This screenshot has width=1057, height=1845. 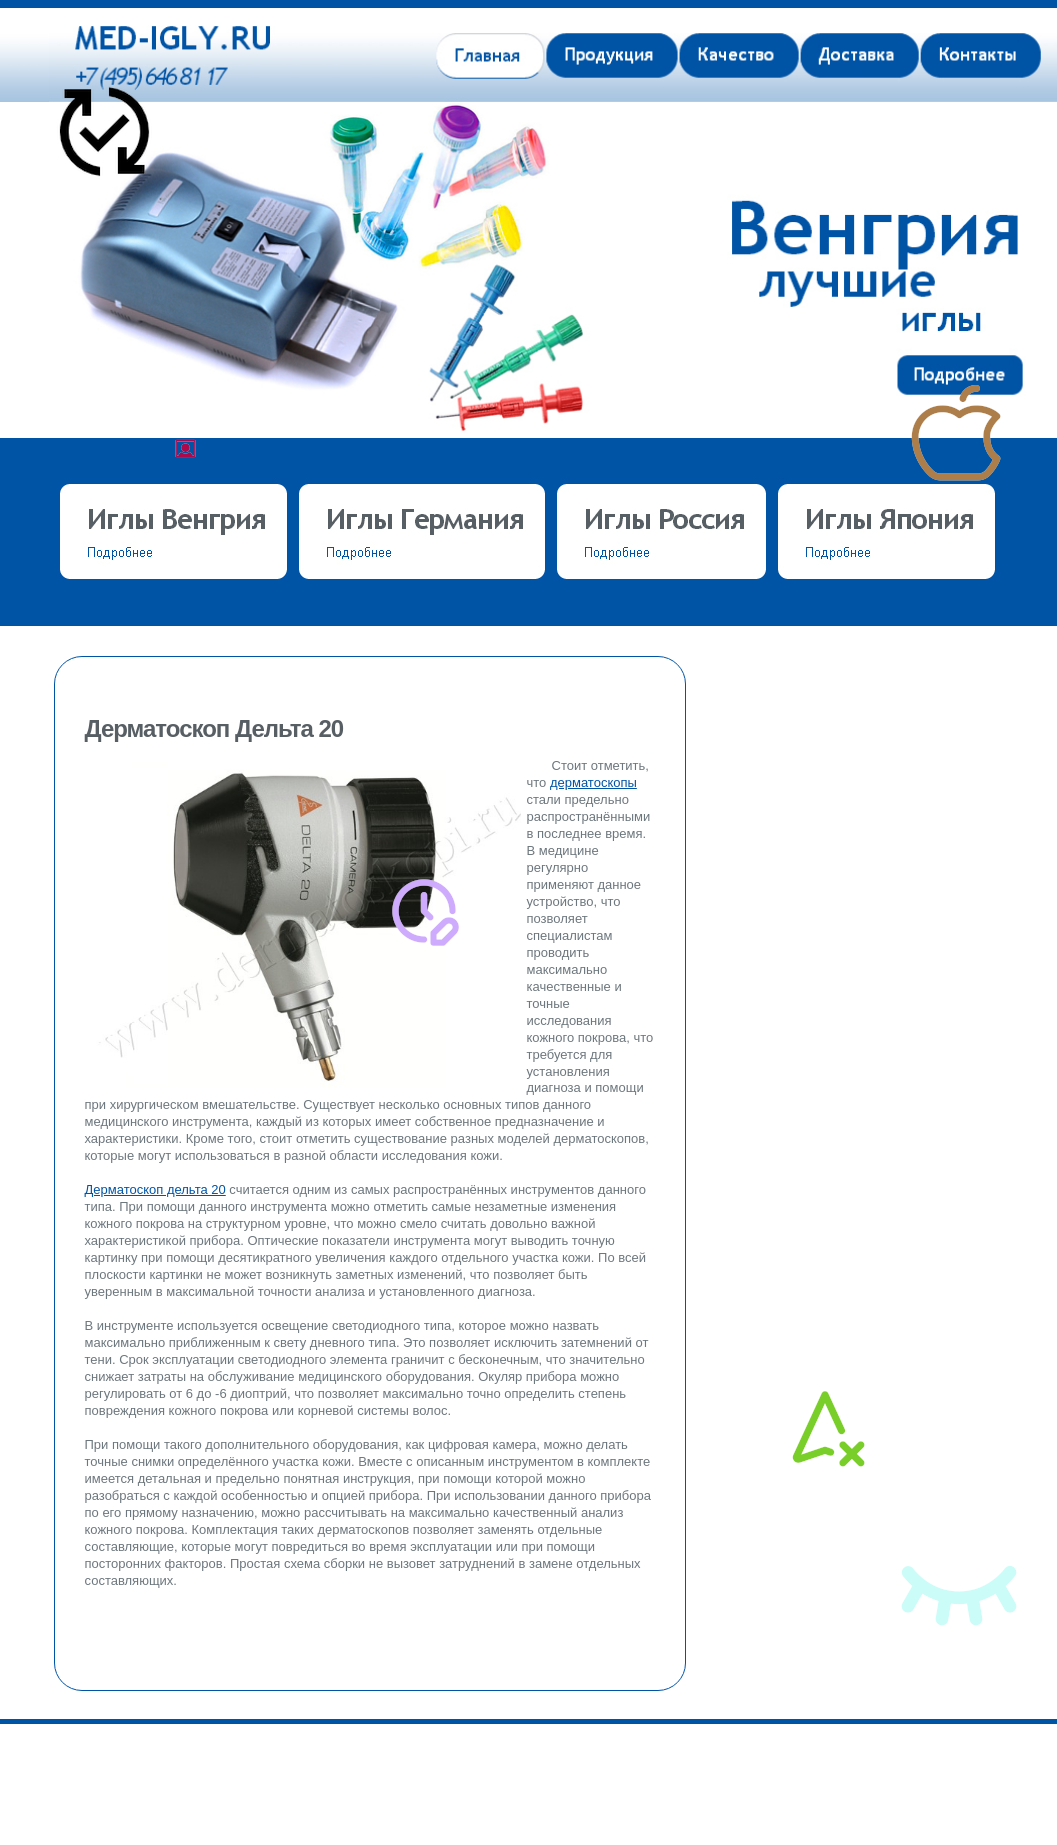 What do you see at coordinates (104, 131) in the screenshot?
I see `indicates content has been published with recent changes` at bounding box center [104, 131].